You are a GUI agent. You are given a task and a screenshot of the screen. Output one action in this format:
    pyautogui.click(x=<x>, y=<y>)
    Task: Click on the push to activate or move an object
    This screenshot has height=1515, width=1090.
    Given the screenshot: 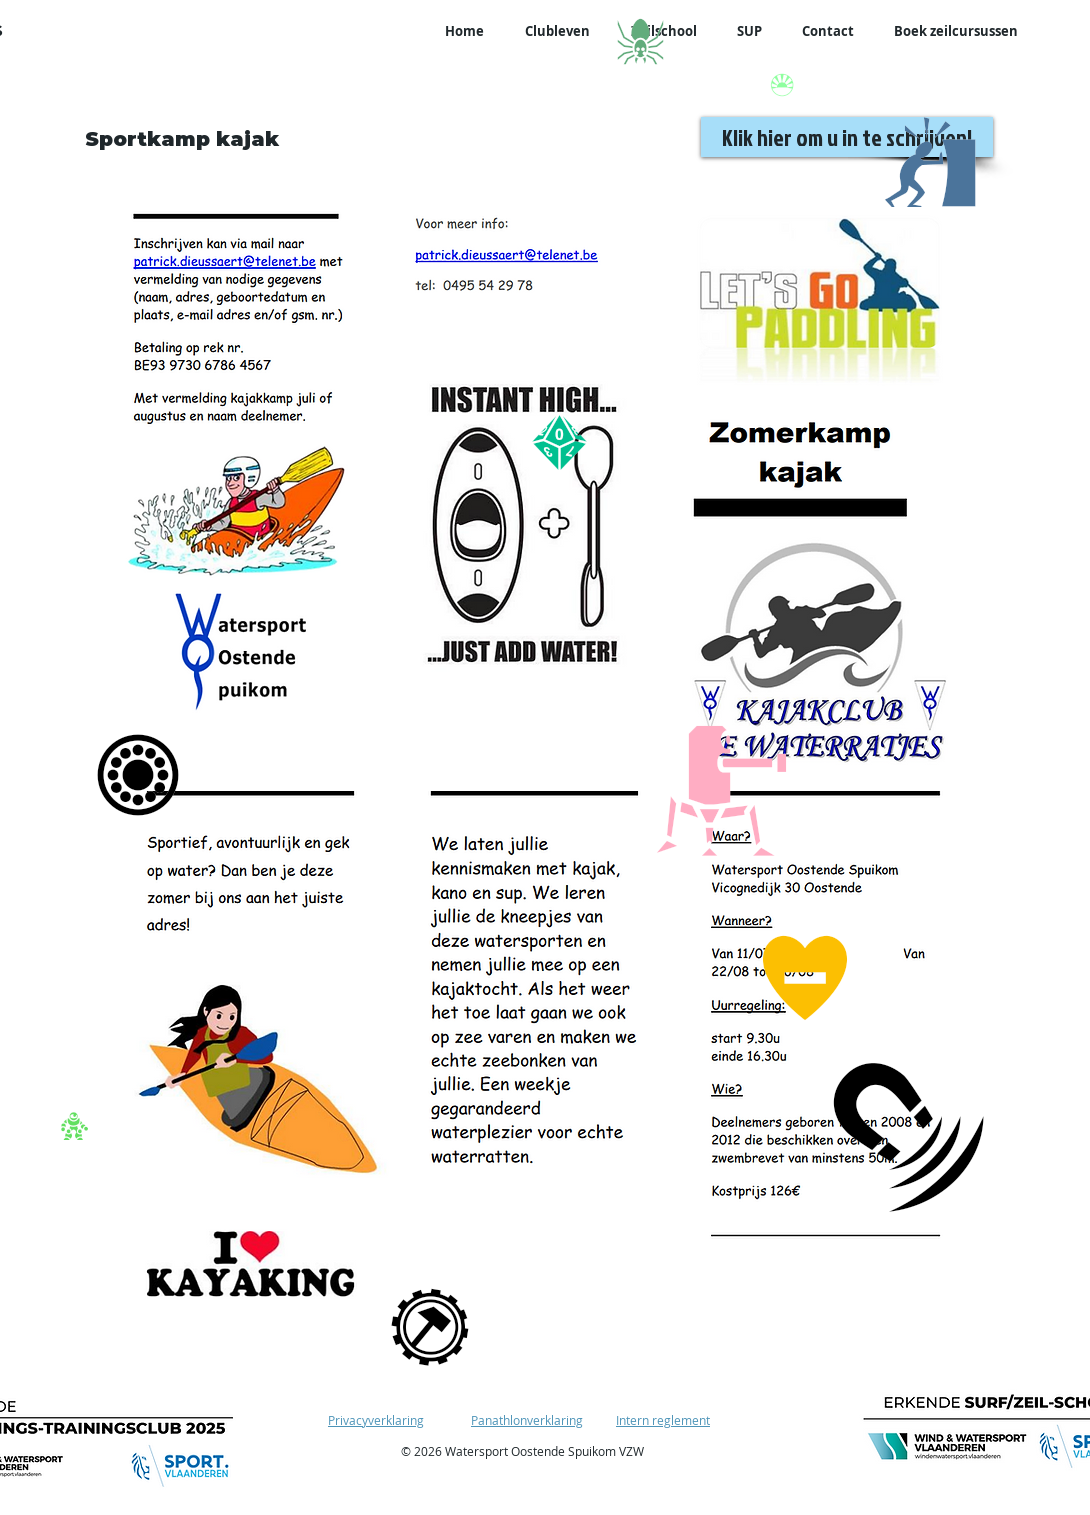 What is the action you would take?
    pyautogui.click(x=930, y=161)
    